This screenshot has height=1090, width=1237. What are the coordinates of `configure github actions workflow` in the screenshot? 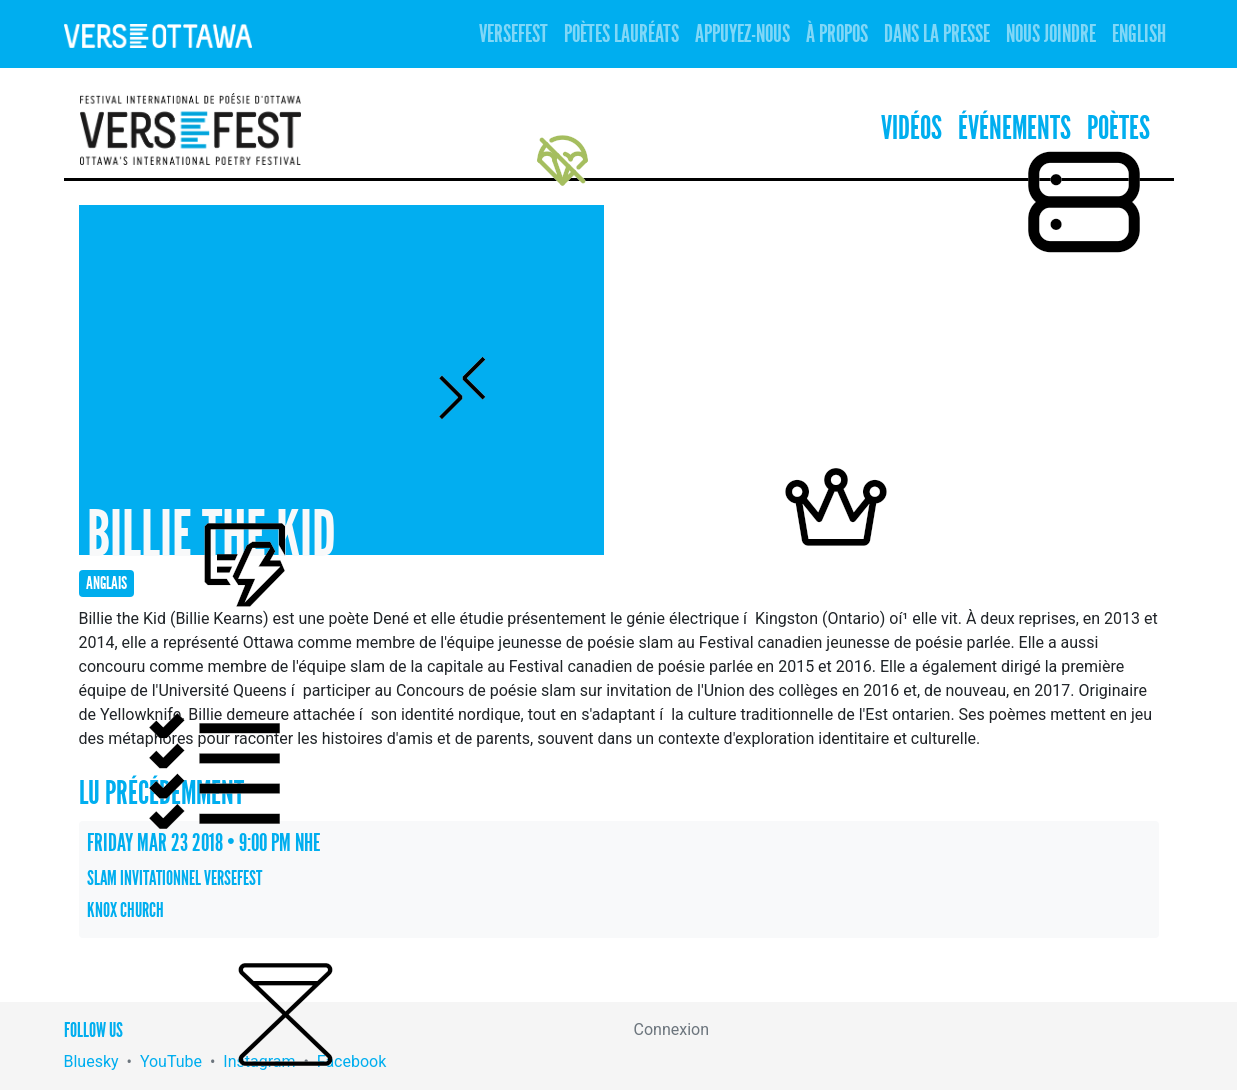 It's located at (241, 566).